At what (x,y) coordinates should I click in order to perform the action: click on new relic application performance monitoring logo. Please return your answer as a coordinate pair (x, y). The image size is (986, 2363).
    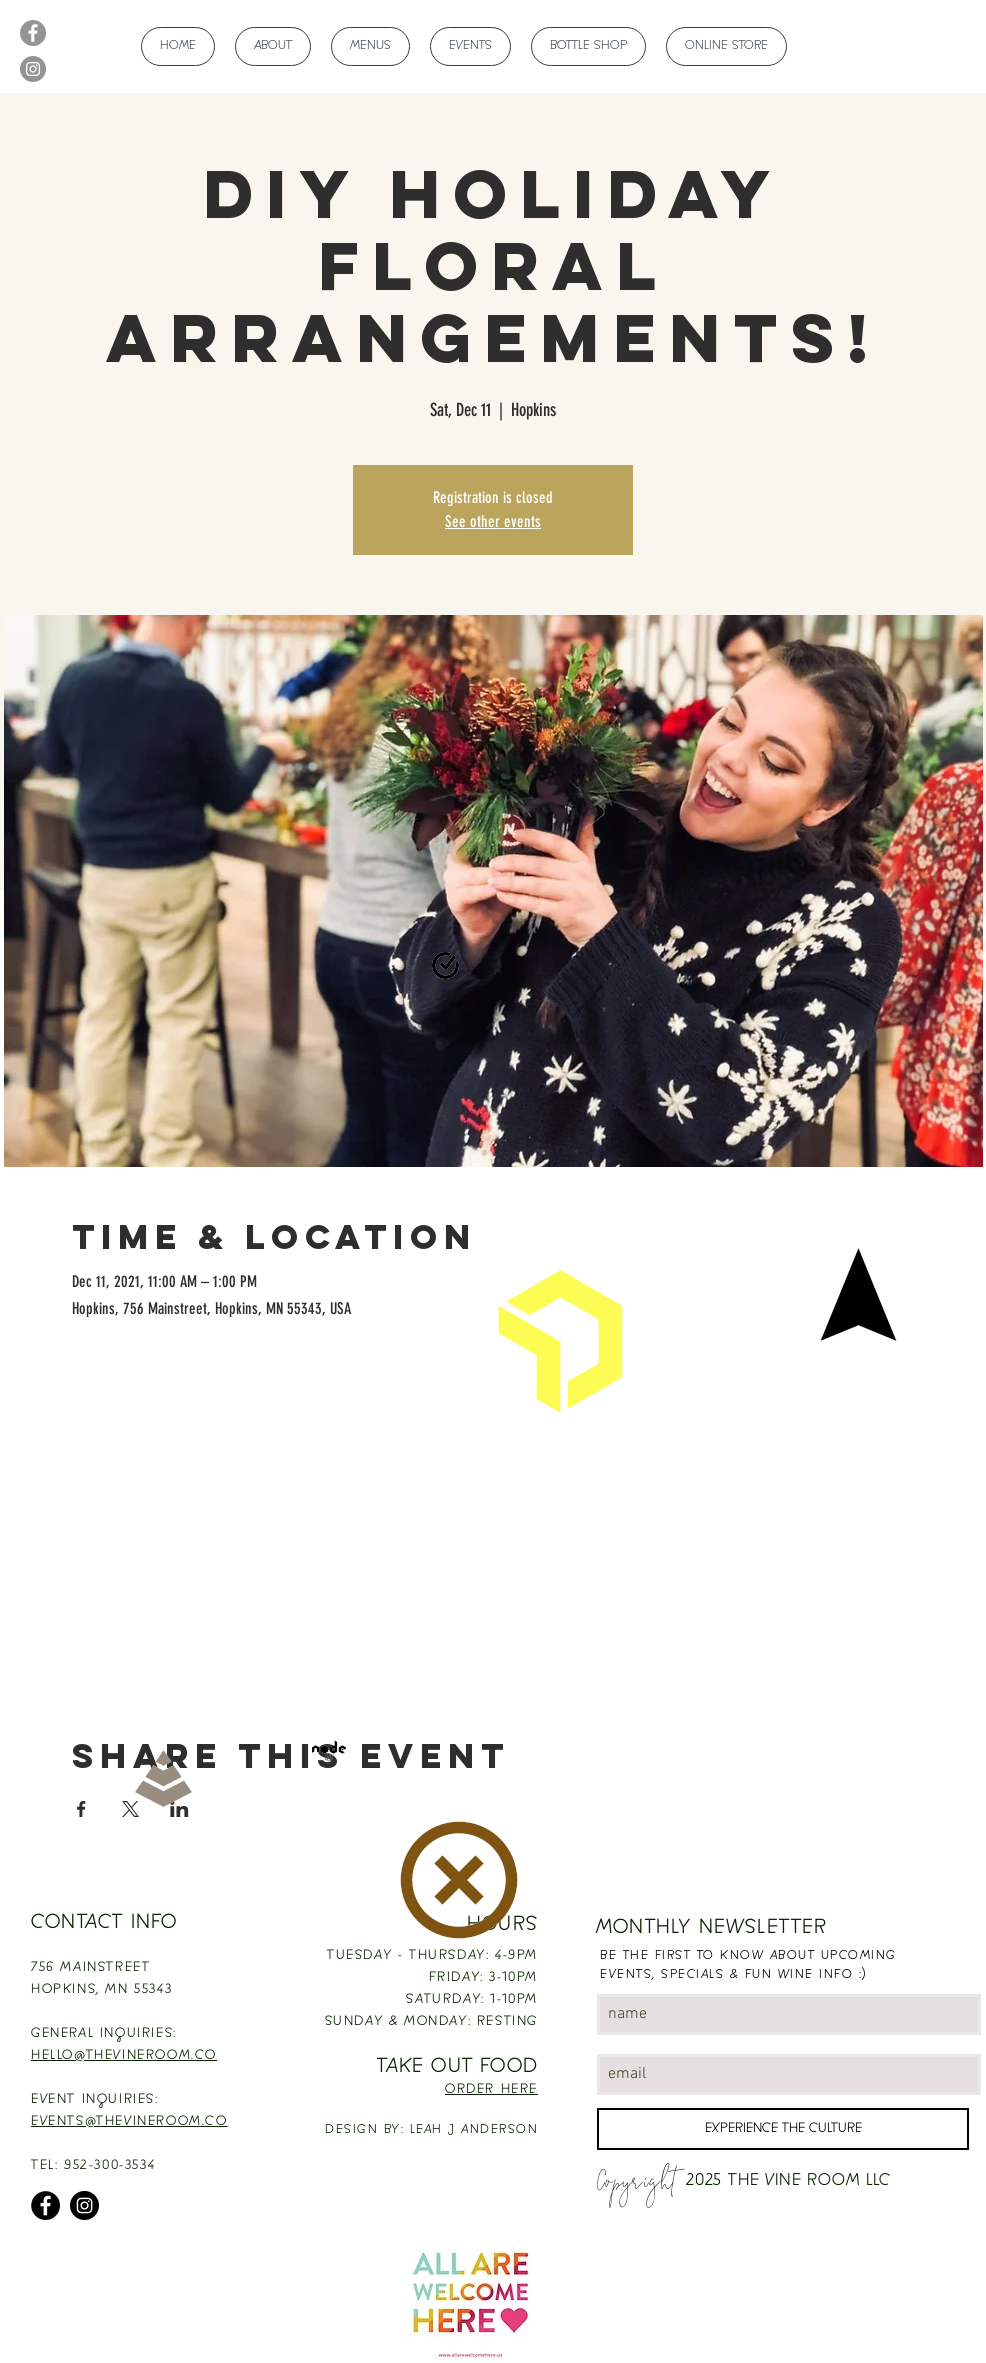
    Looking at the image, I should click on (560, 1341).